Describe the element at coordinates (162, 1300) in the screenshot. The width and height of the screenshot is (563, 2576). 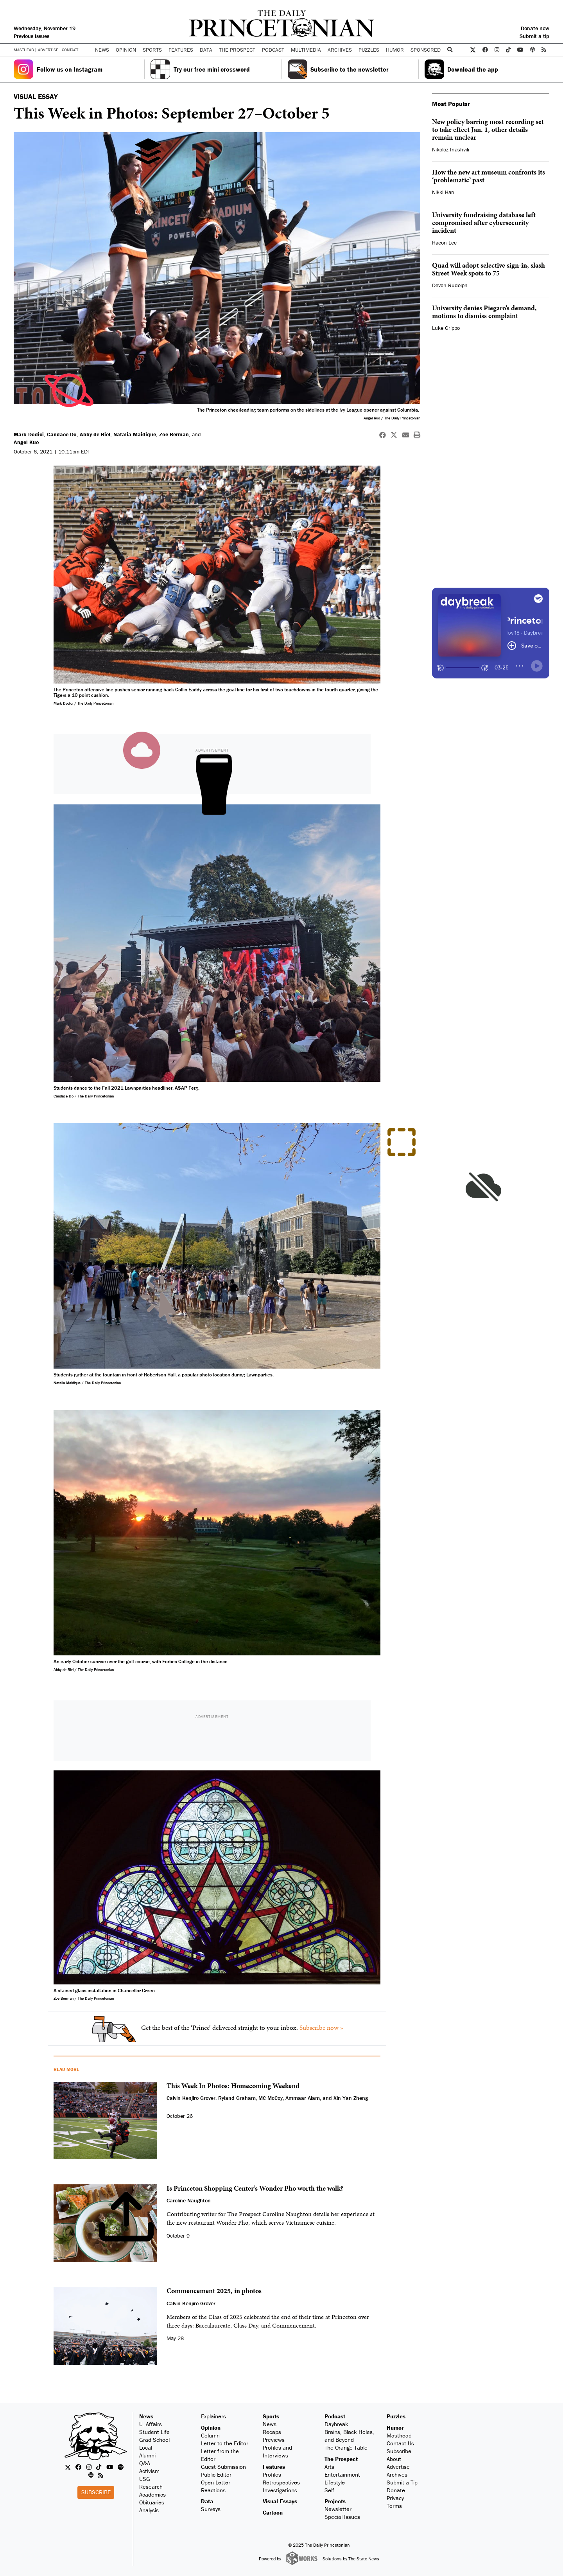
I see `click or tap interaction indicator` at that location.